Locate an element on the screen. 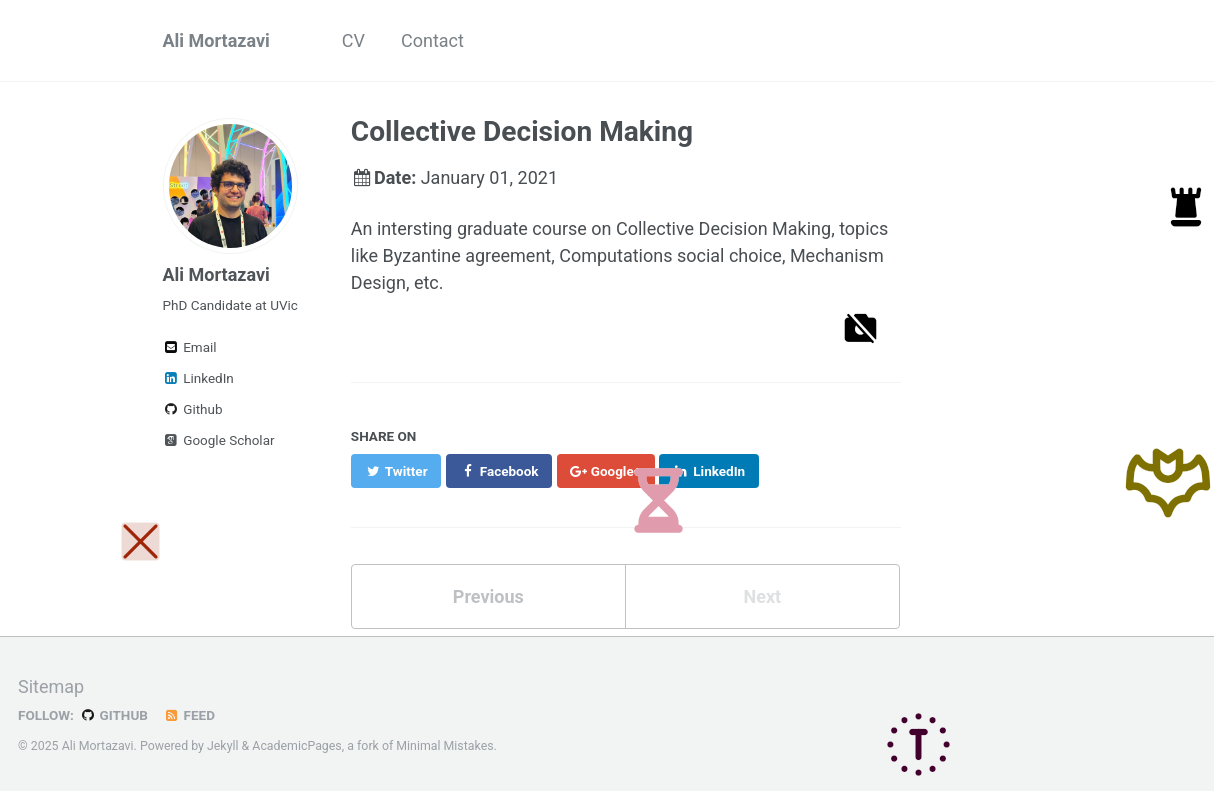  indicates a process is in progress or loading is located at coordinates (658, 500).